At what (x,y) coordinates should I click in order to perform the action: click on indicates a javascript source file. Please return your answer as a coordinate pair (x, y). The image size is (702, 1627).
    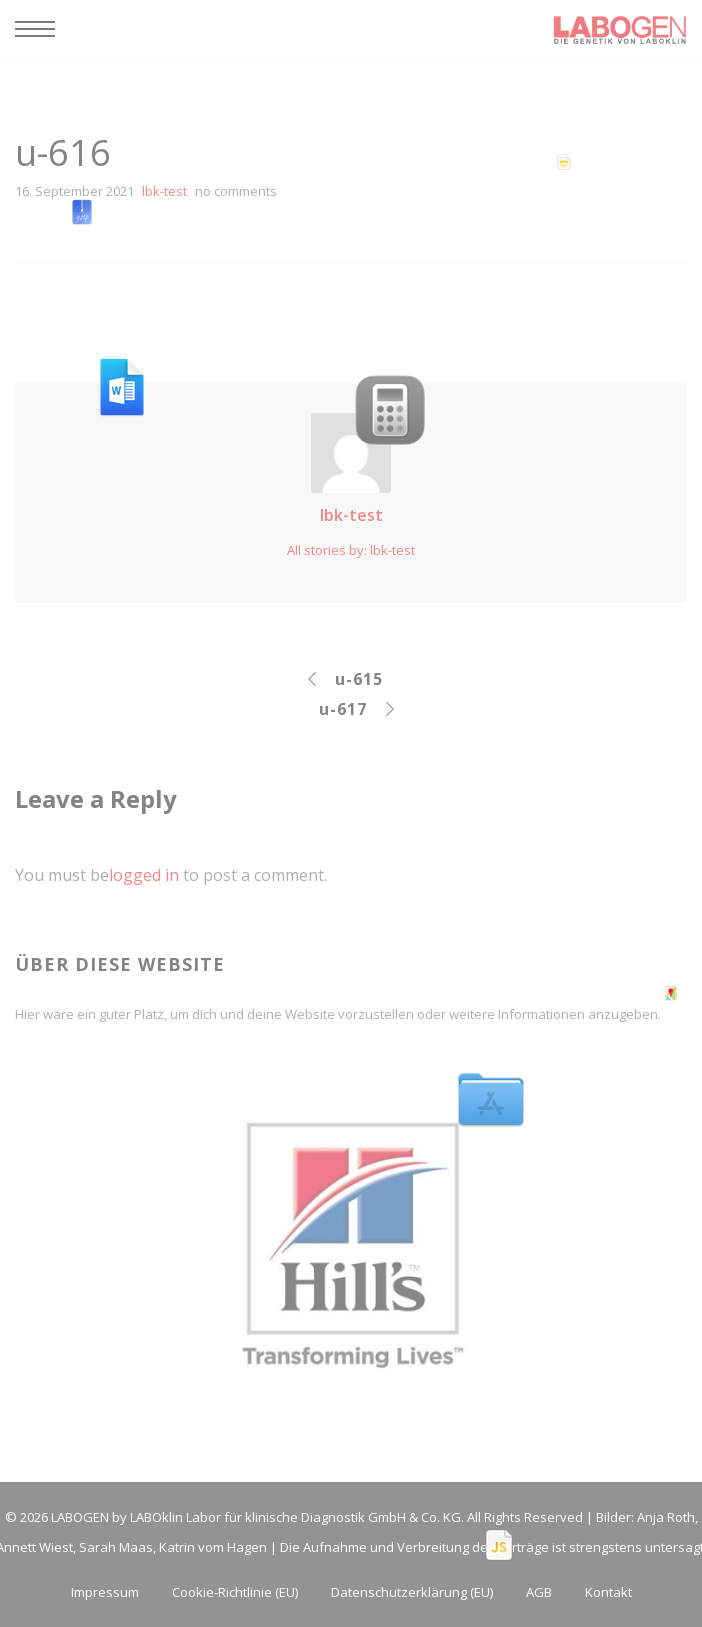
    Looking at the image, I should click on (499, 1545).